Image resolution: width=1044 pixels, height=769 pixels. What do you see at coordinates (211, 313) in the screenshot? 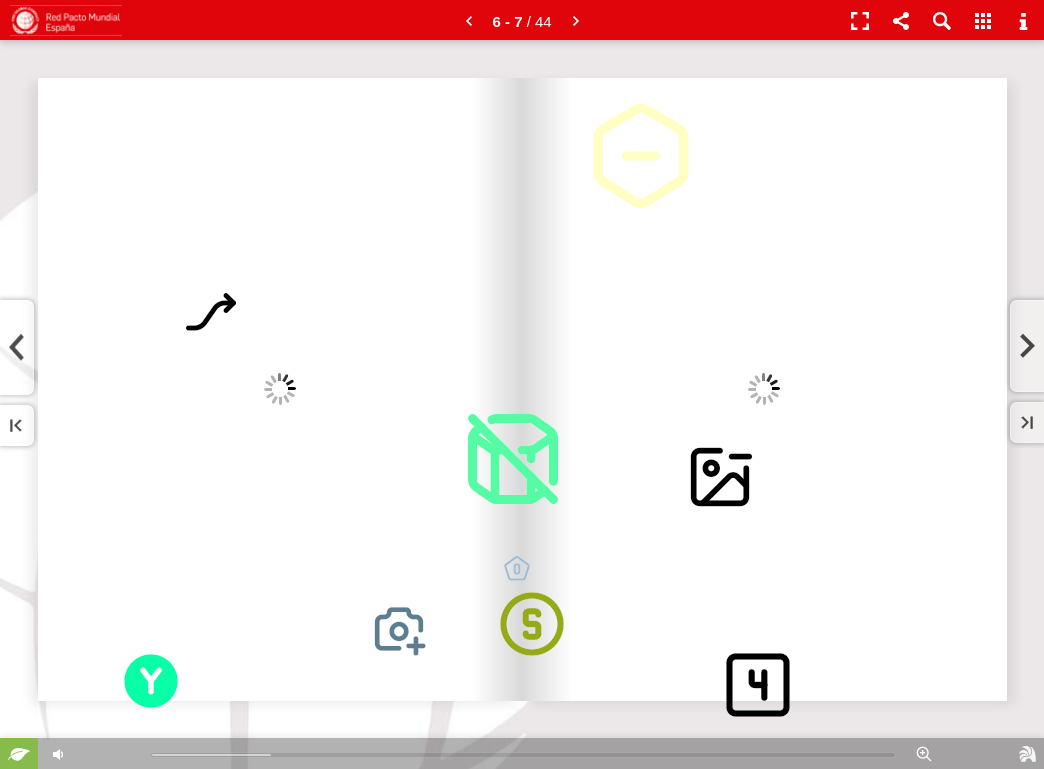
I see `indicates upward trend or growth` at bounding box center [211, 313].